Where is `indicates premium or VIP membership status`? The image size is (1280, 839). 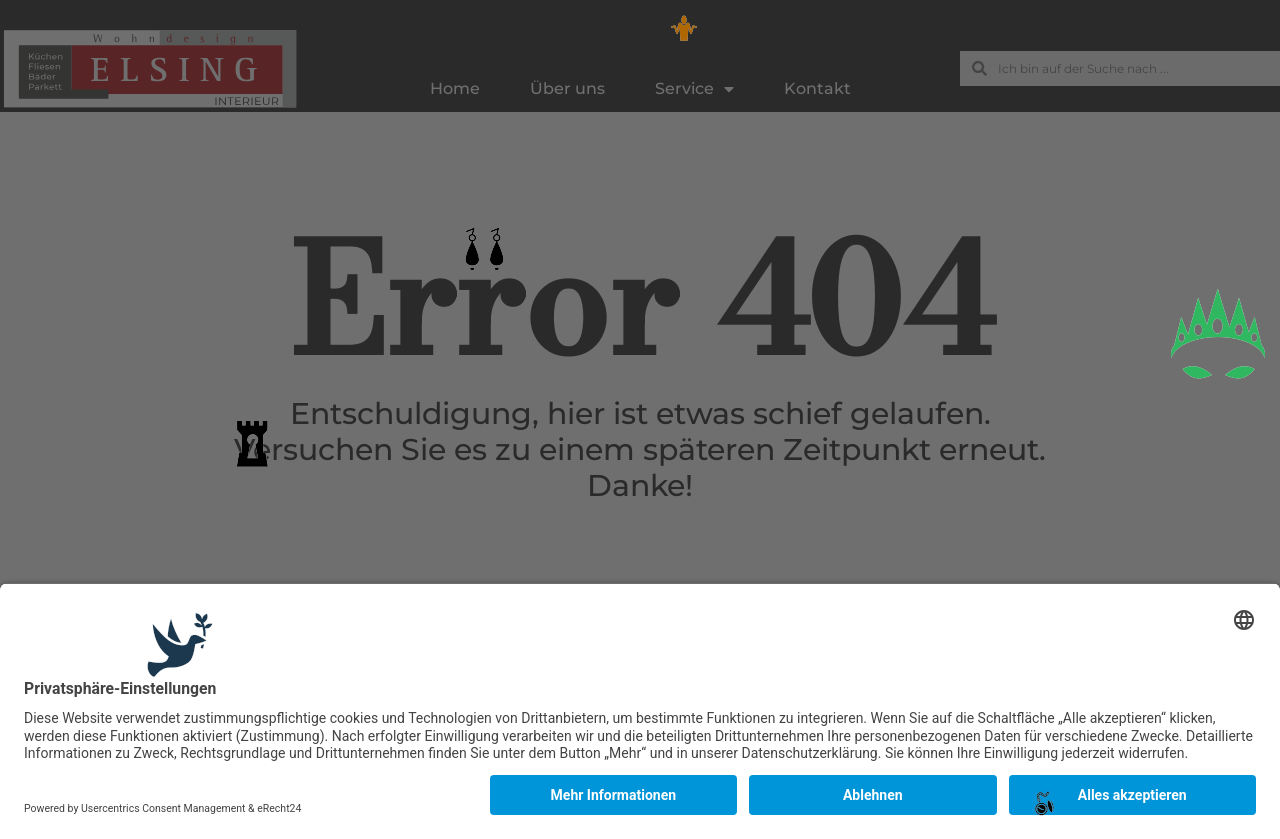 indicates premium or VIP membership status is located at coordinates (1218, 336).